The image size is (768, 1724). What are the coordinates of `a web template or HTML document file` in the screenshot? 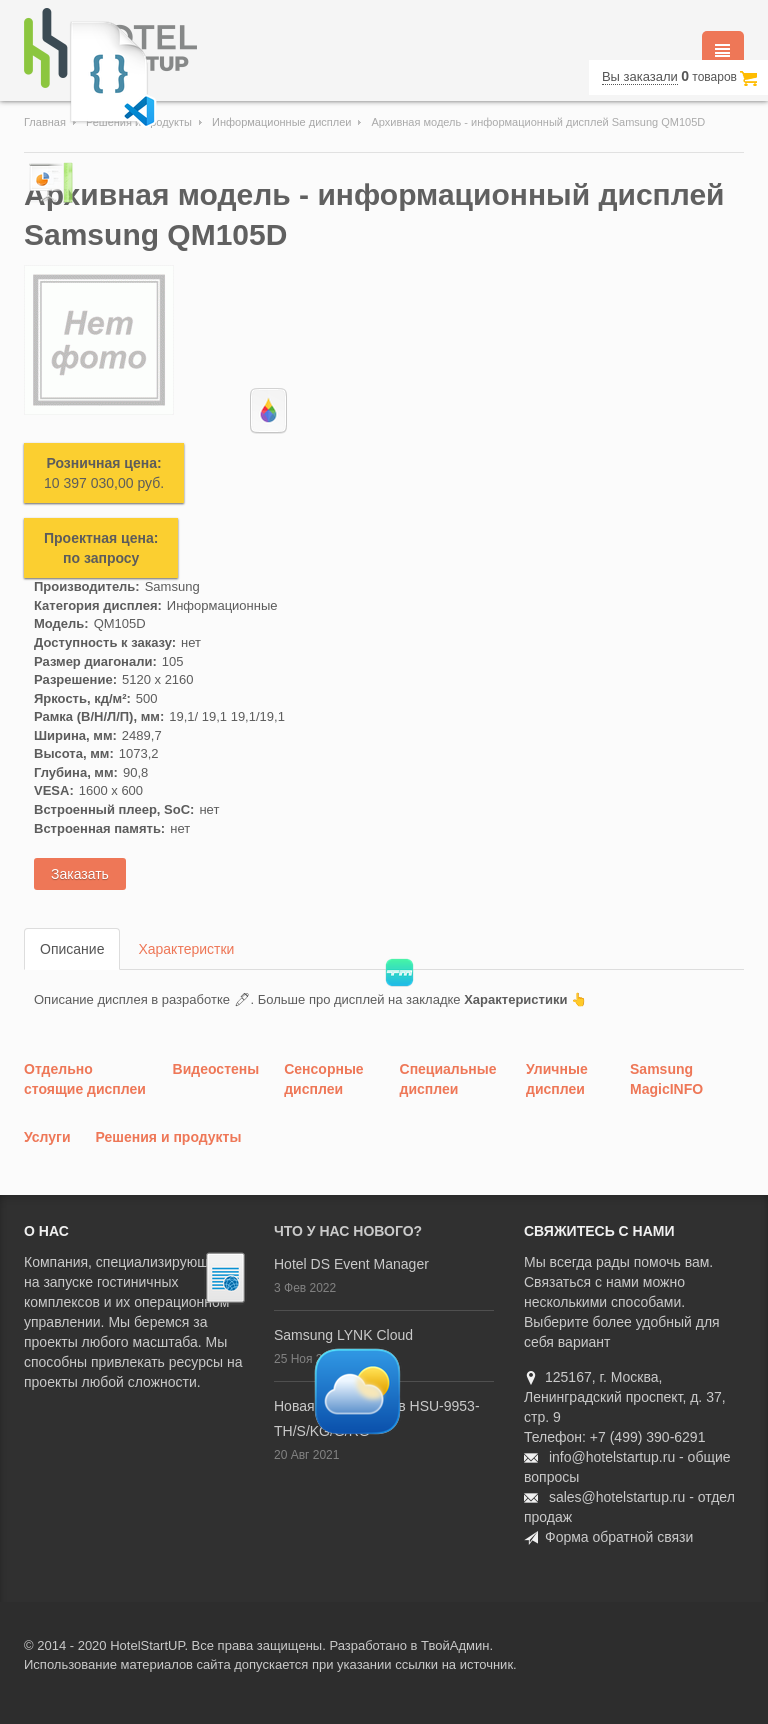 It's located at (225, 1278).